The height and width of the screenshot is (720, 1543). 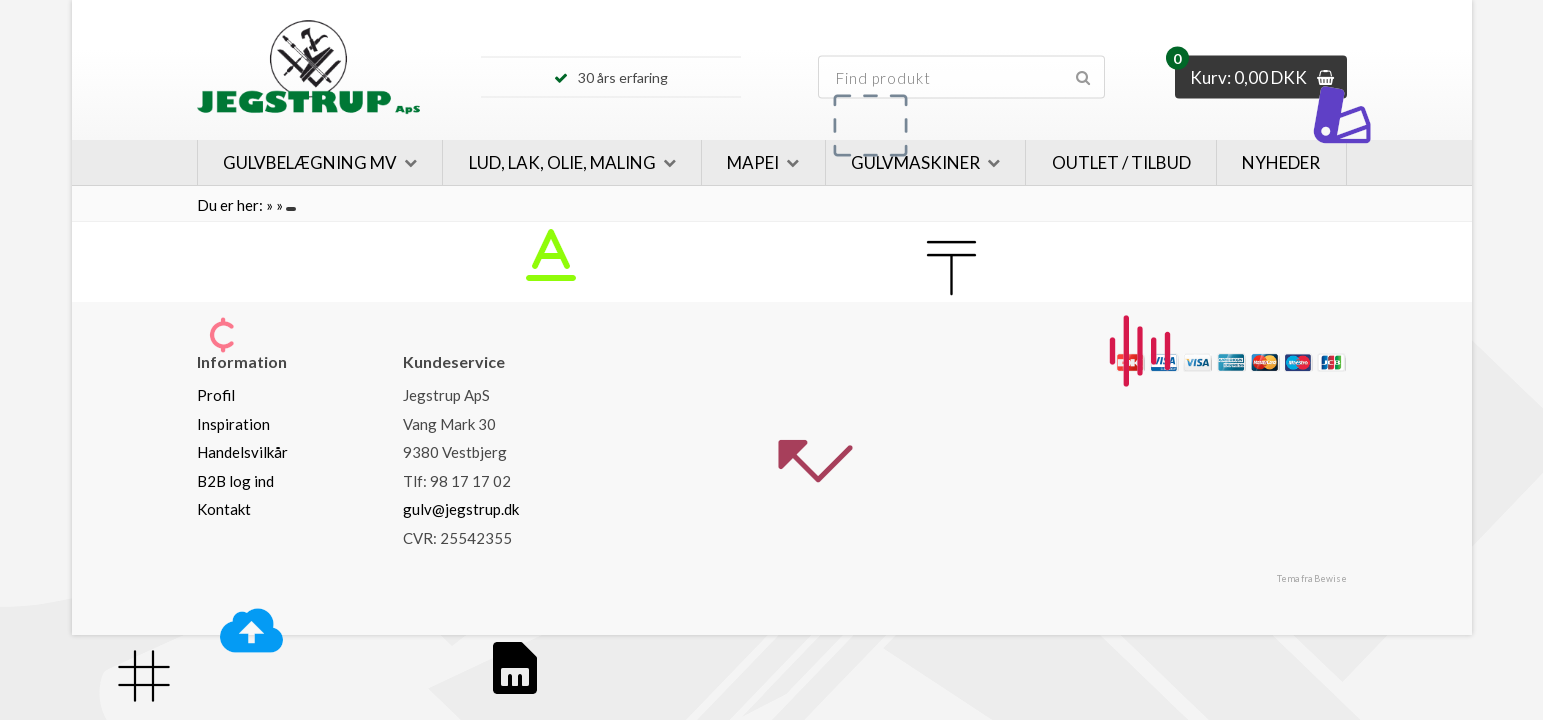 What do you see at coordinates (251, 630) in the screenshot?
I see `upload file to cloud storage` at bounding box center [251, 630].